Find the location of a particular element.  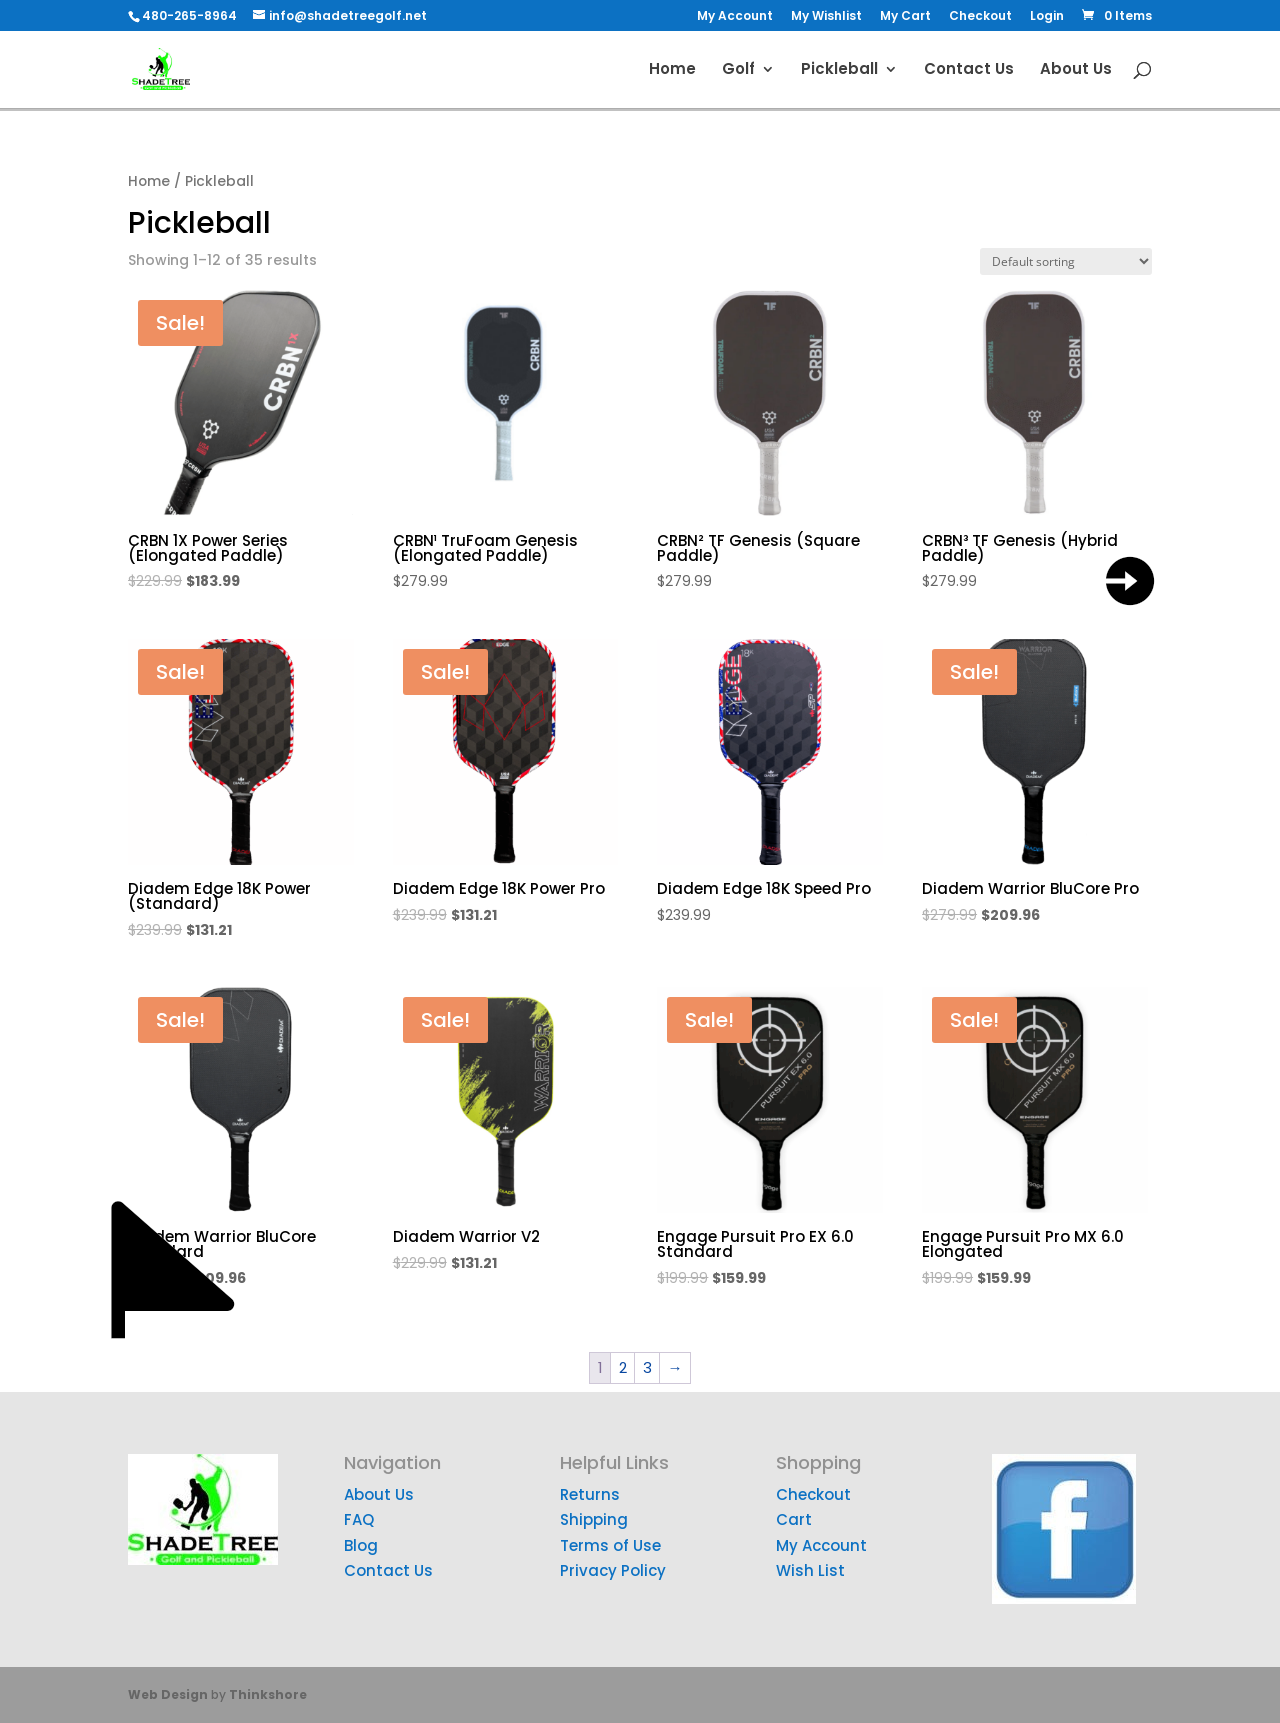

flag an item for review or attention is located at coordinates (166, 1270).